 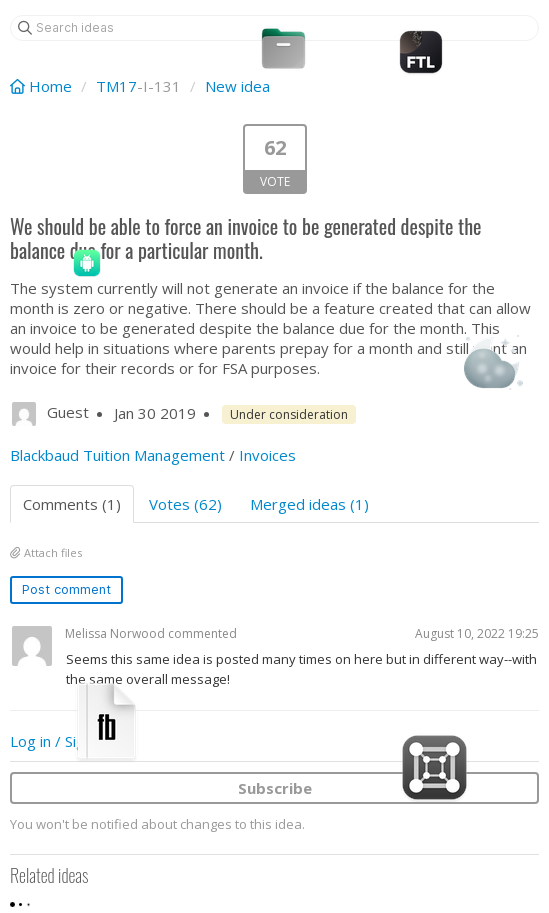 I want to click on open gnome boxes virtual machine manager, so click(x=434, y=767).